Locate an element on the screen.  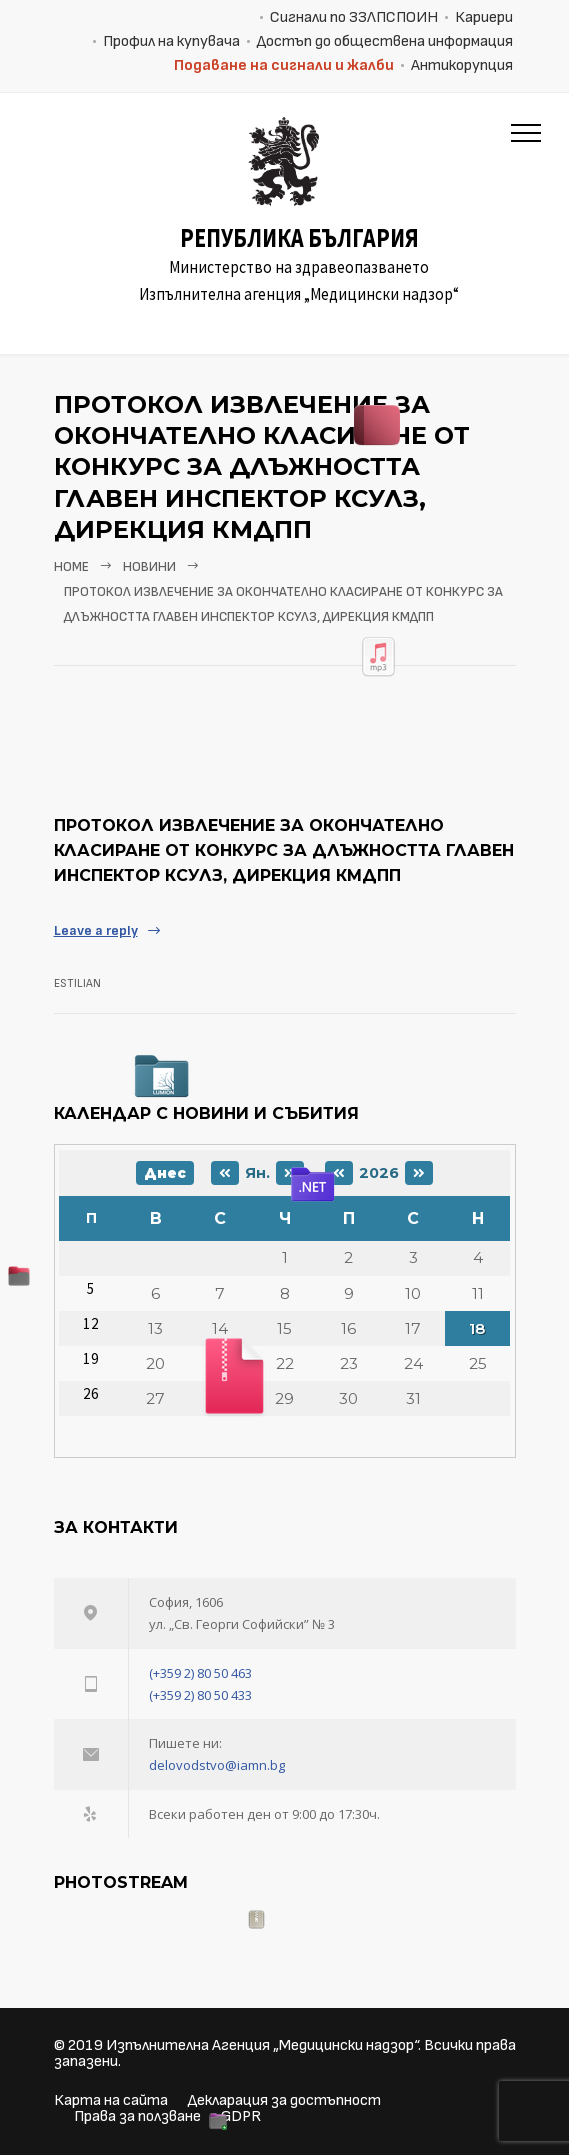
open file roller archive manager is located at coordinates (256, 1919).